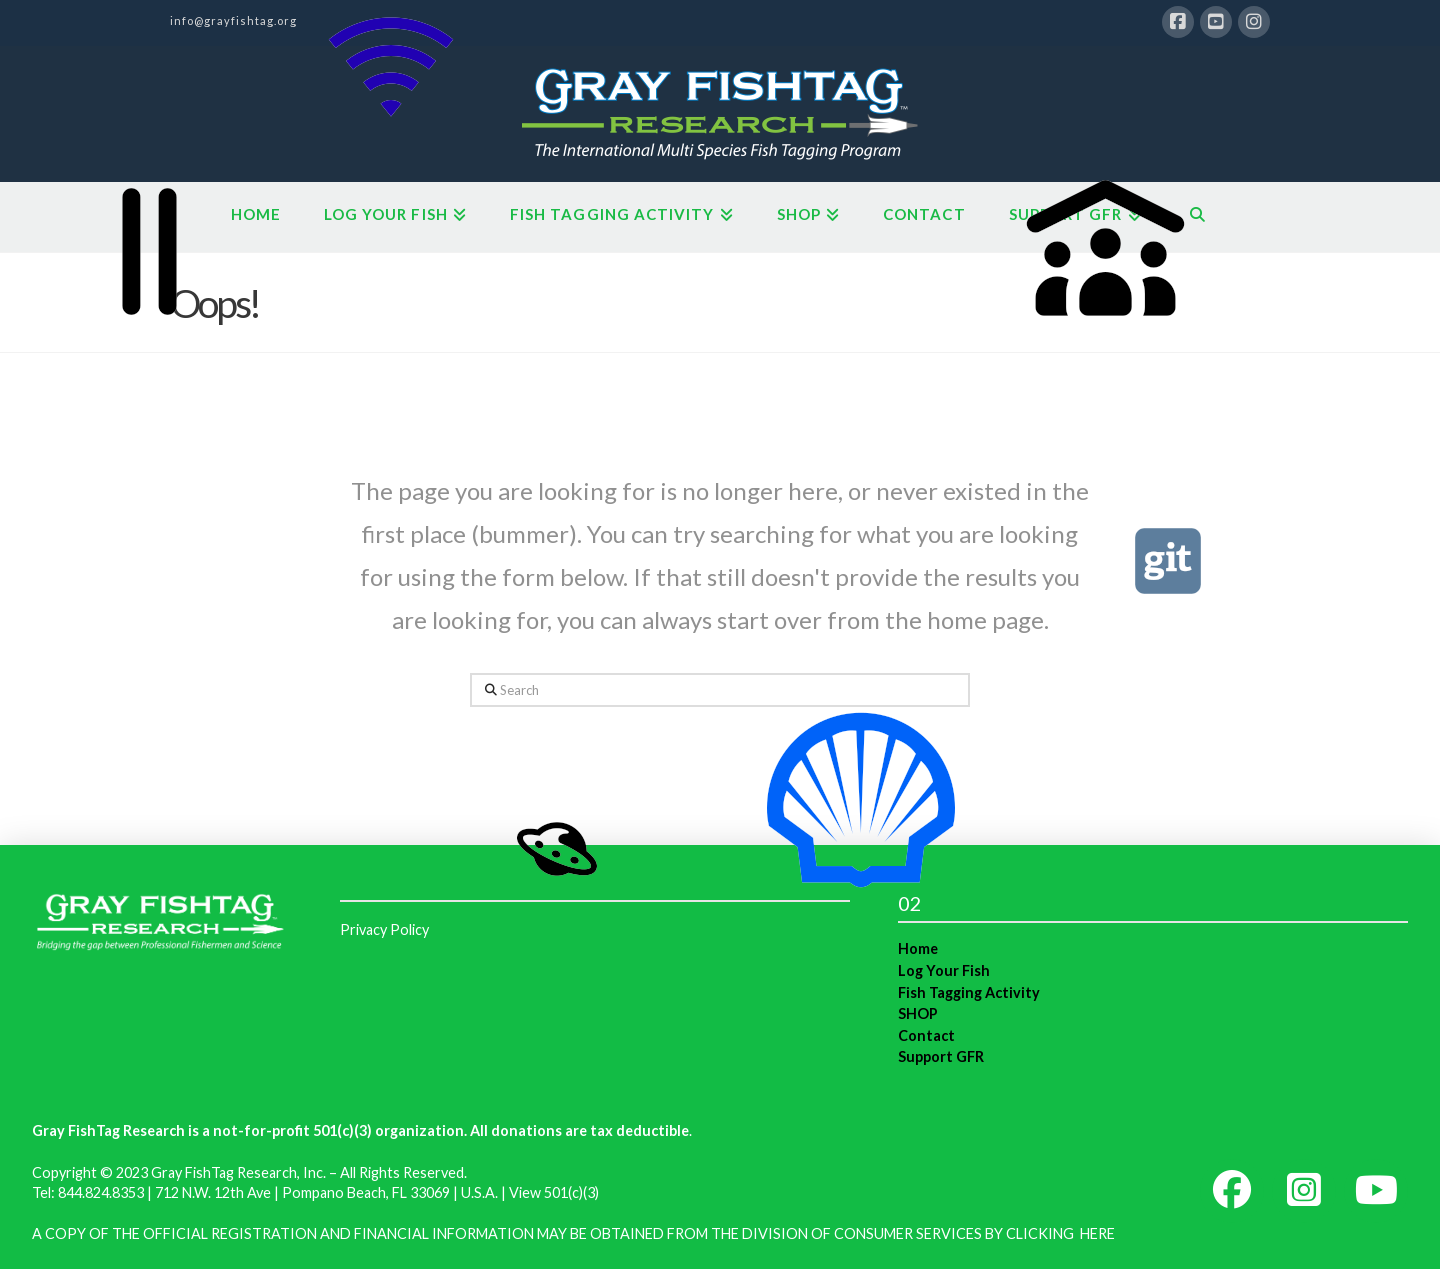 The width and height of the screenshot is (1440, 1269). What do you see at coordinates (557, 849) in the screenshot?
I see `open hoppscotch api testing tool` at bounding box center [557, 849].